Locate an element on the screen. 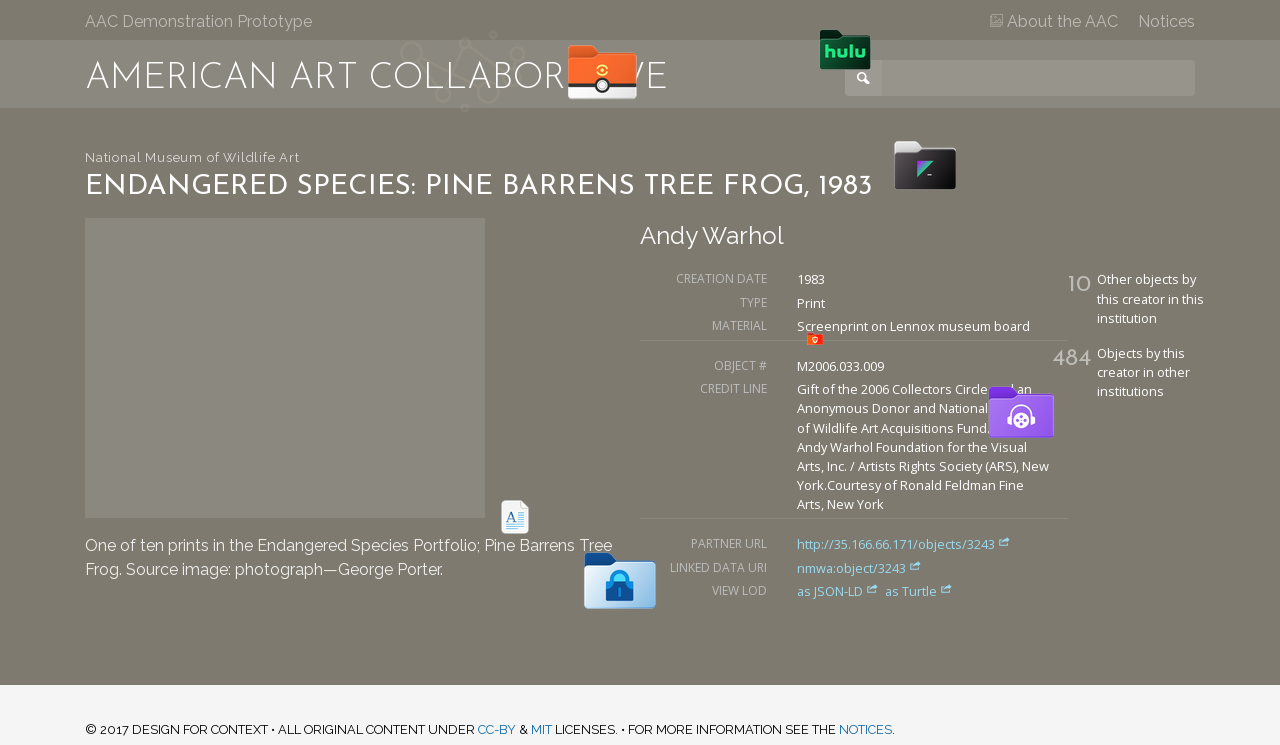 The width and height of the screenshot is (1280, 745). folder containing pokémon-related files or games is located at coordinates (602, 74).